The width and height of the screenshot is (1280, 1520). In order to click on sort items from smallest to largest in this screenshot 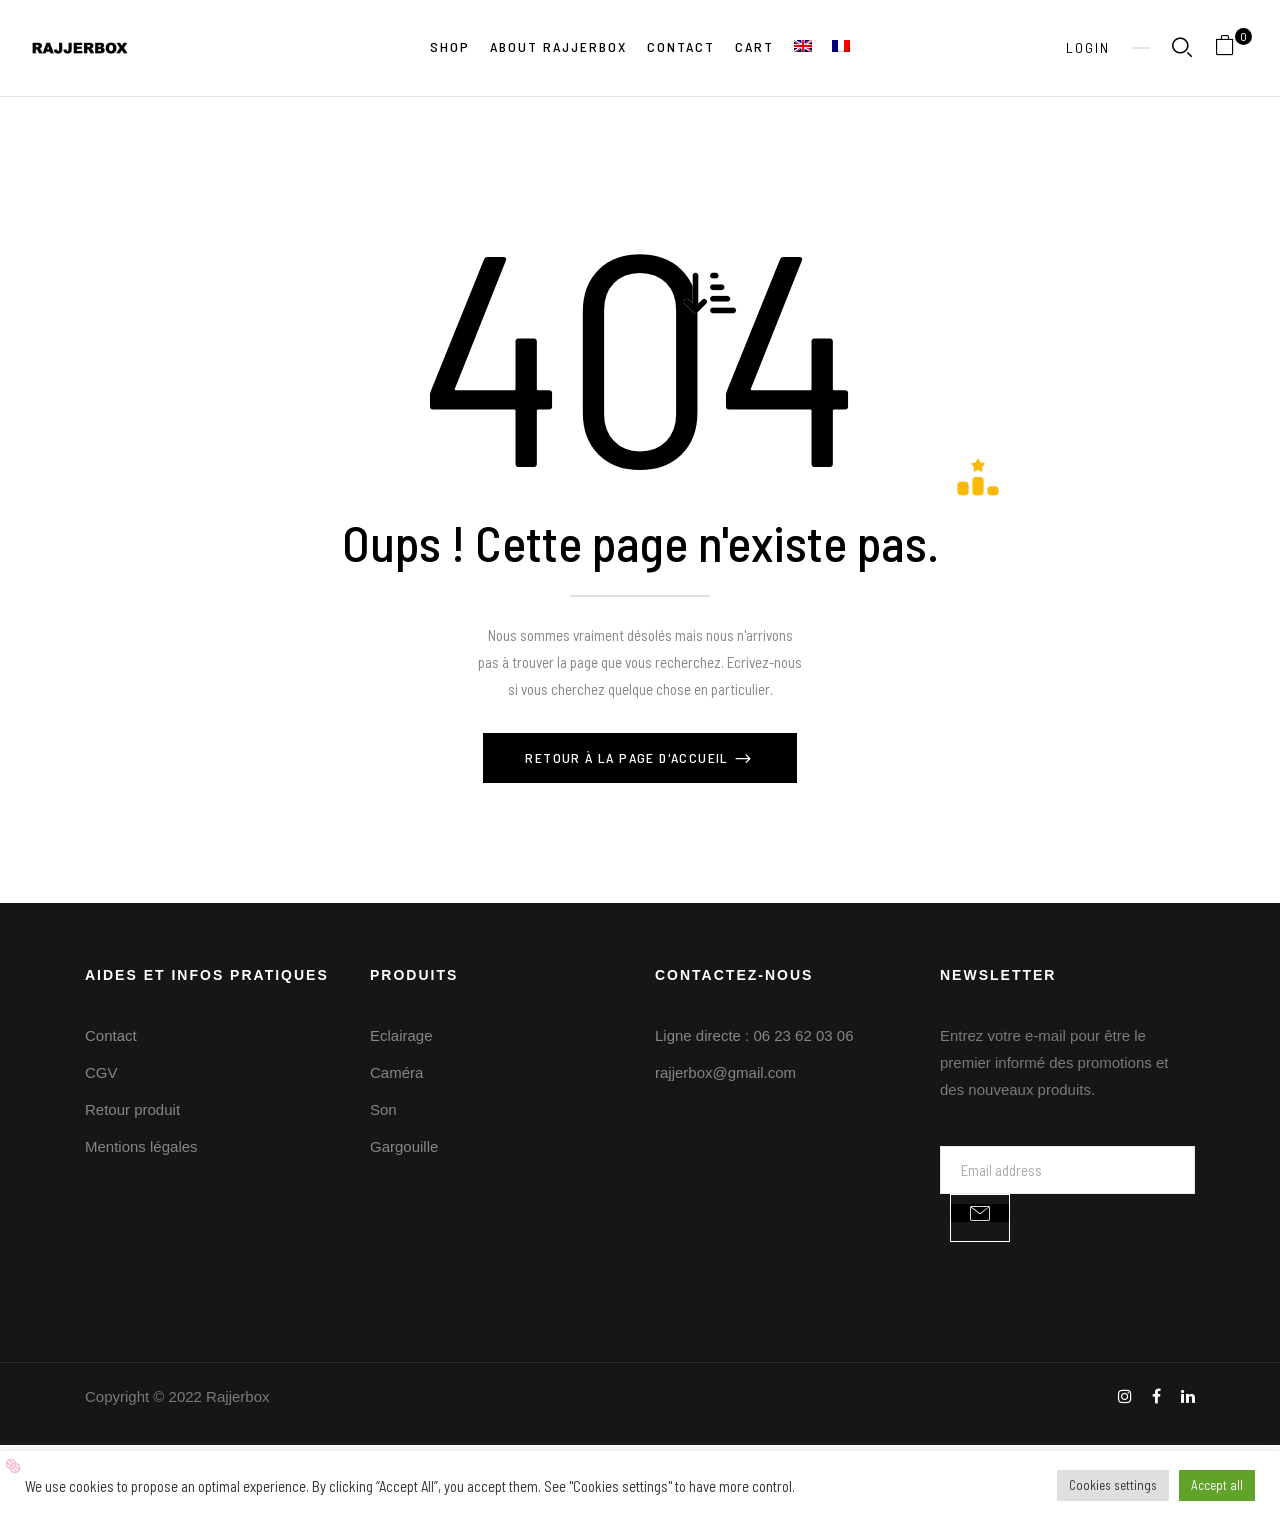, I will do `click(710, 293)`.